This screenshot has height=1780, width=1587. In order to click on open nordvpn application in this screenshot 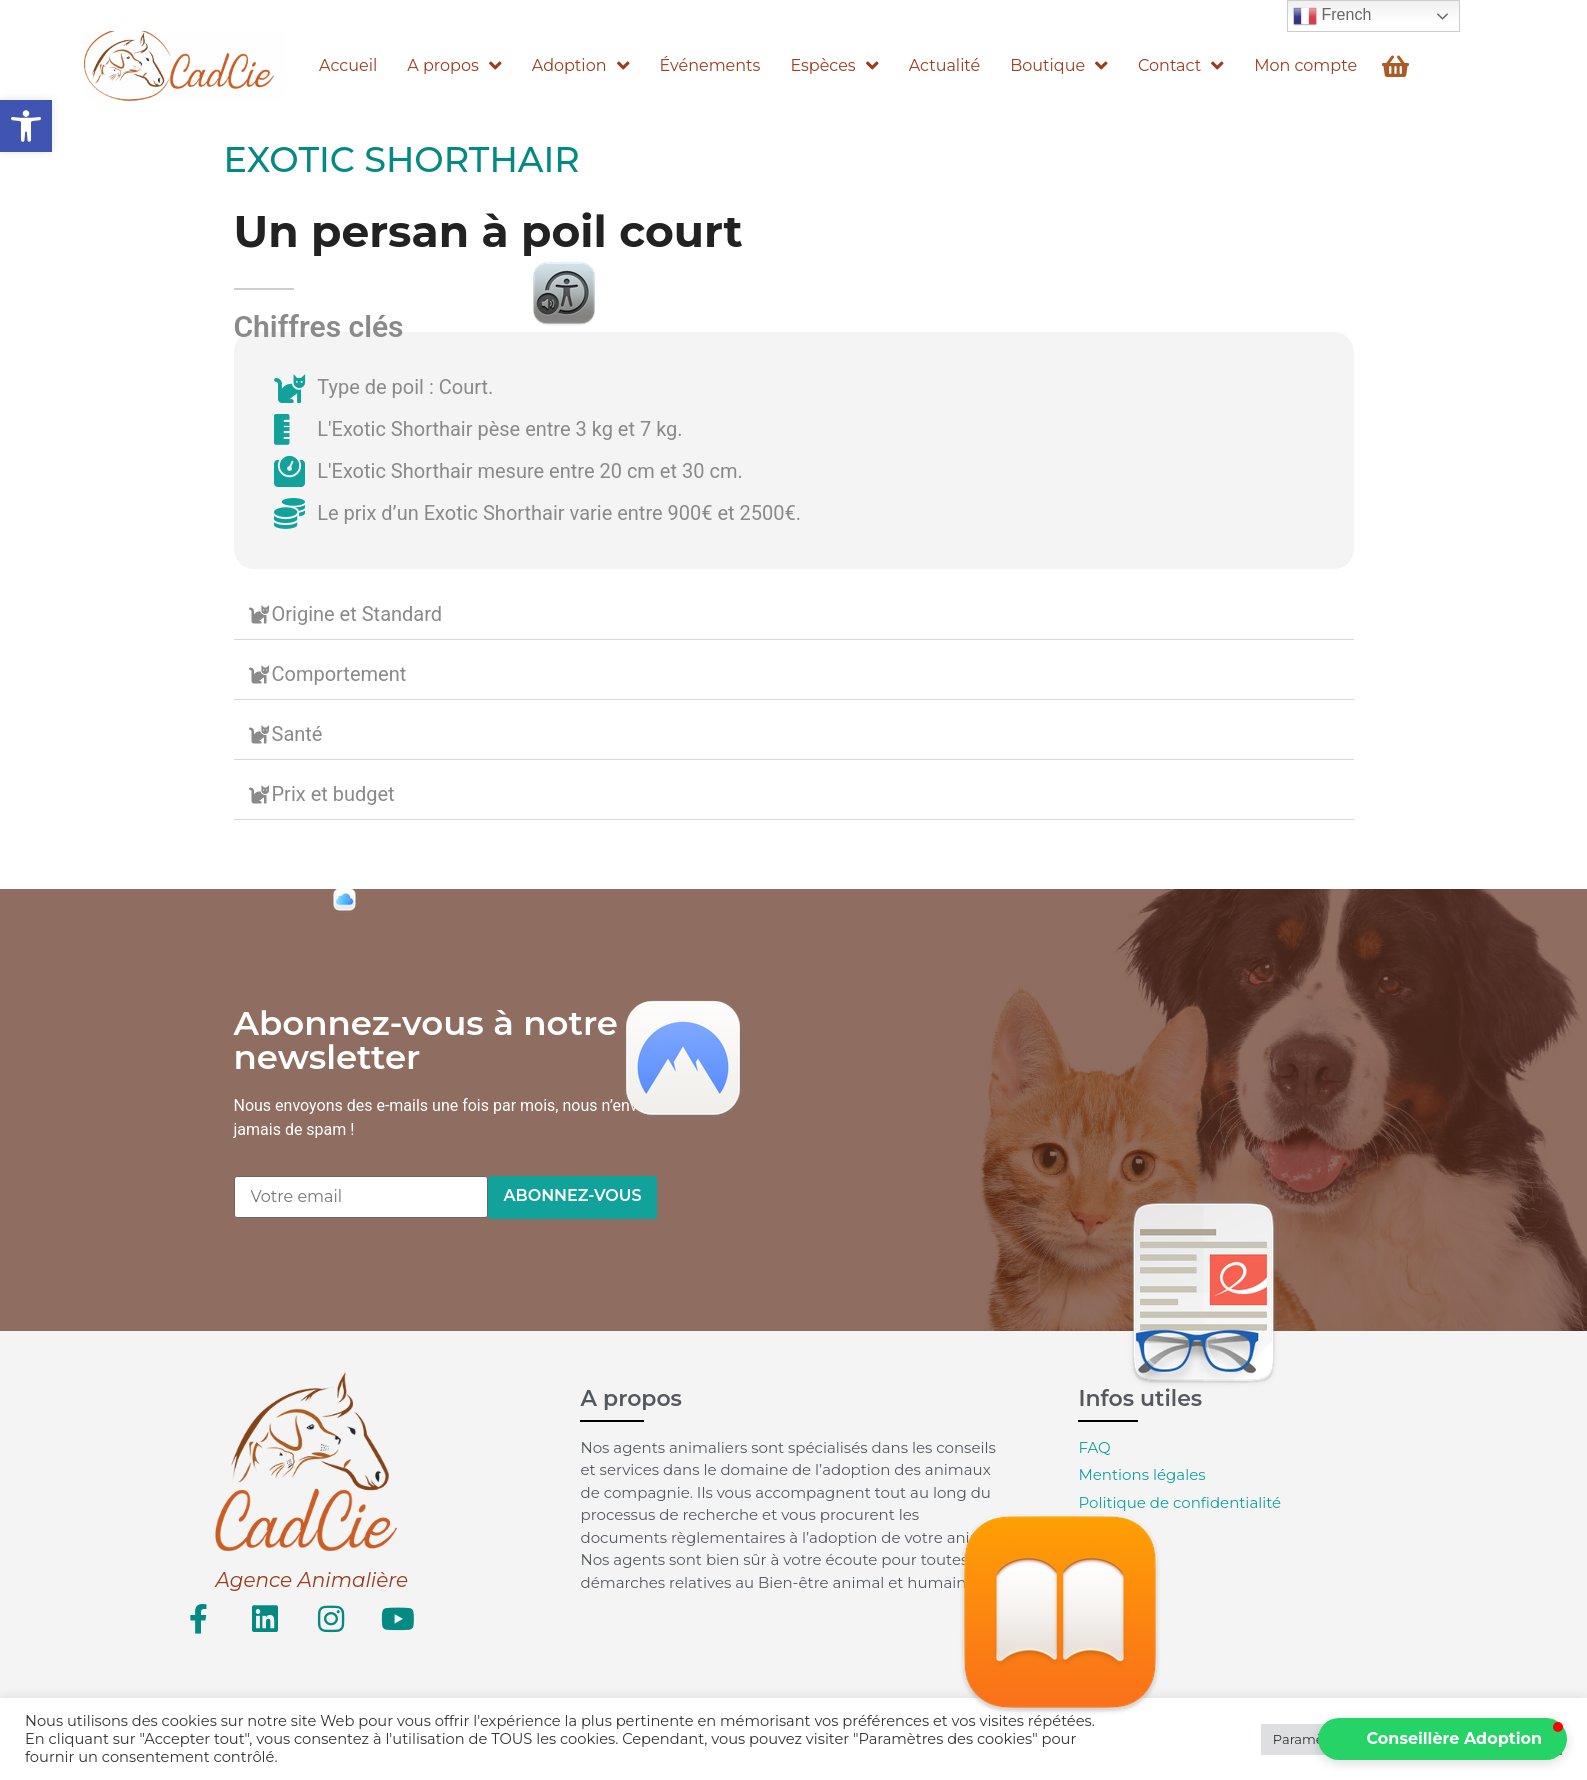, I will do `click(683, 1058)`.